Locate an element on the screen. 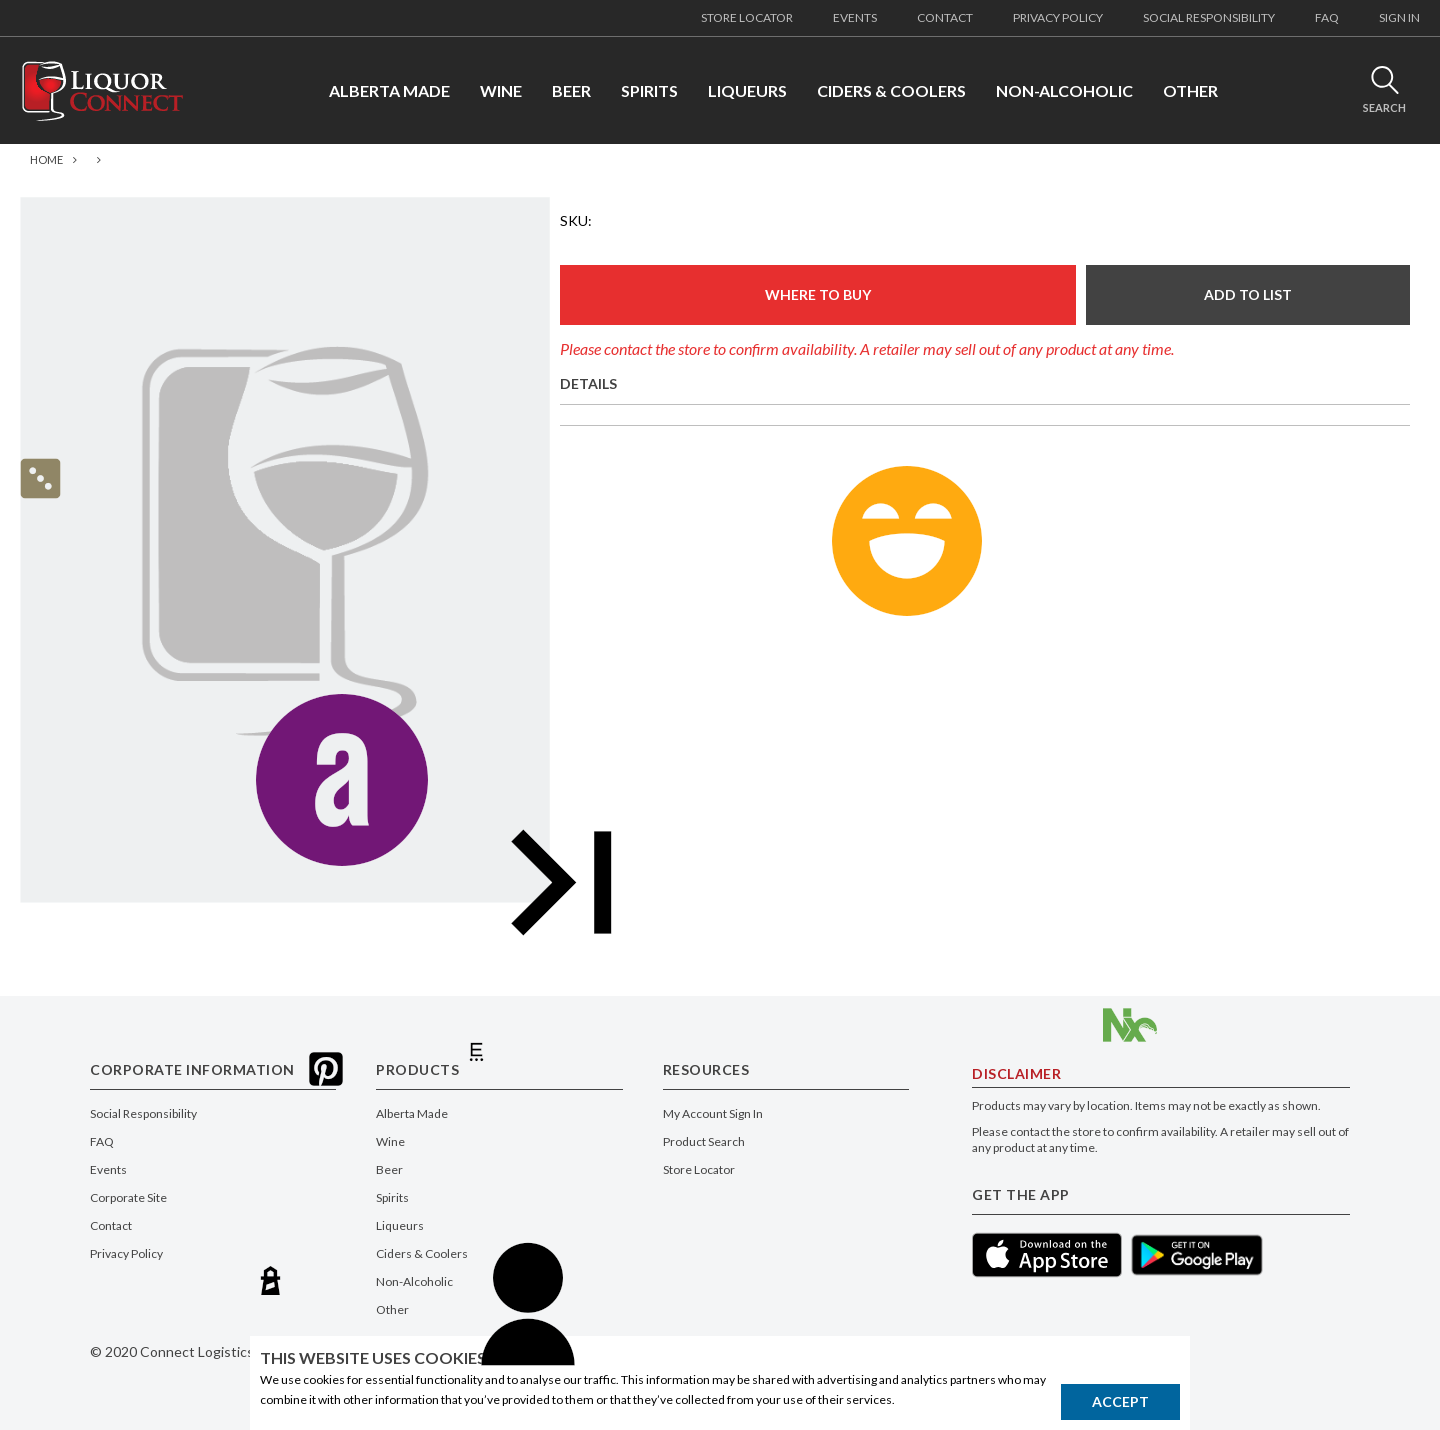  nx build system logo is located at coordinates (1130, 1025).